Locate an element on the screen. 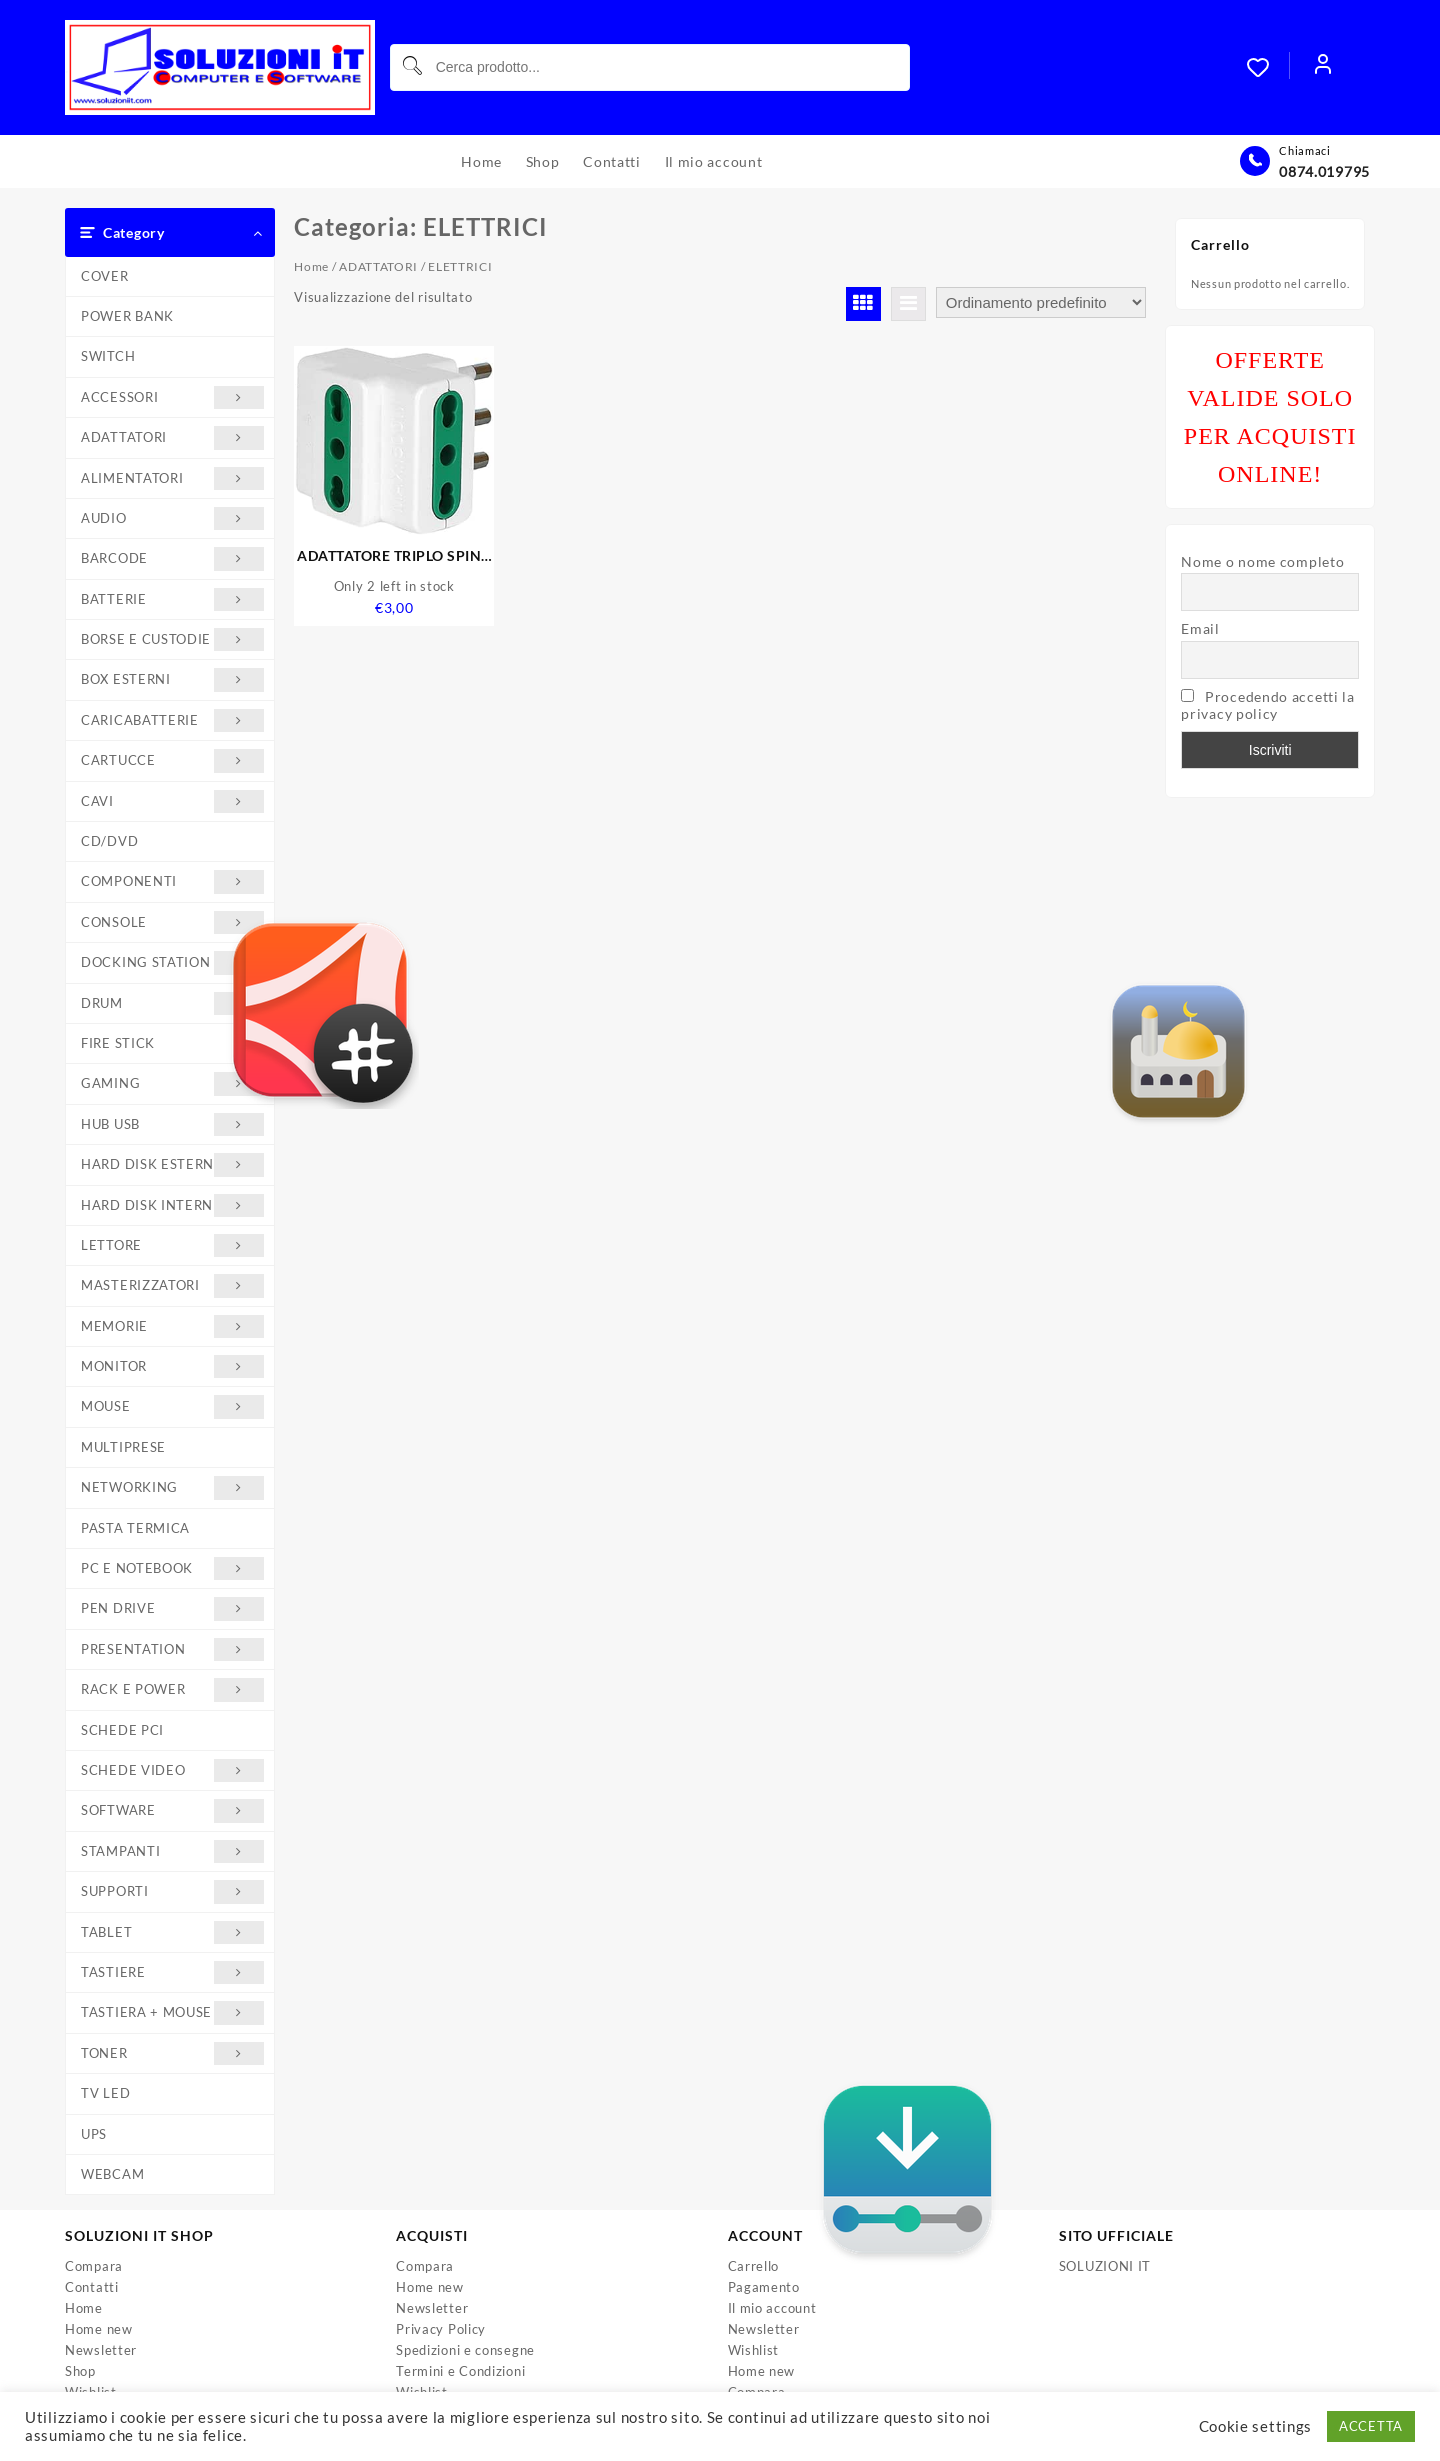  open zathura document viewer is located at coordinates (320, 1010).